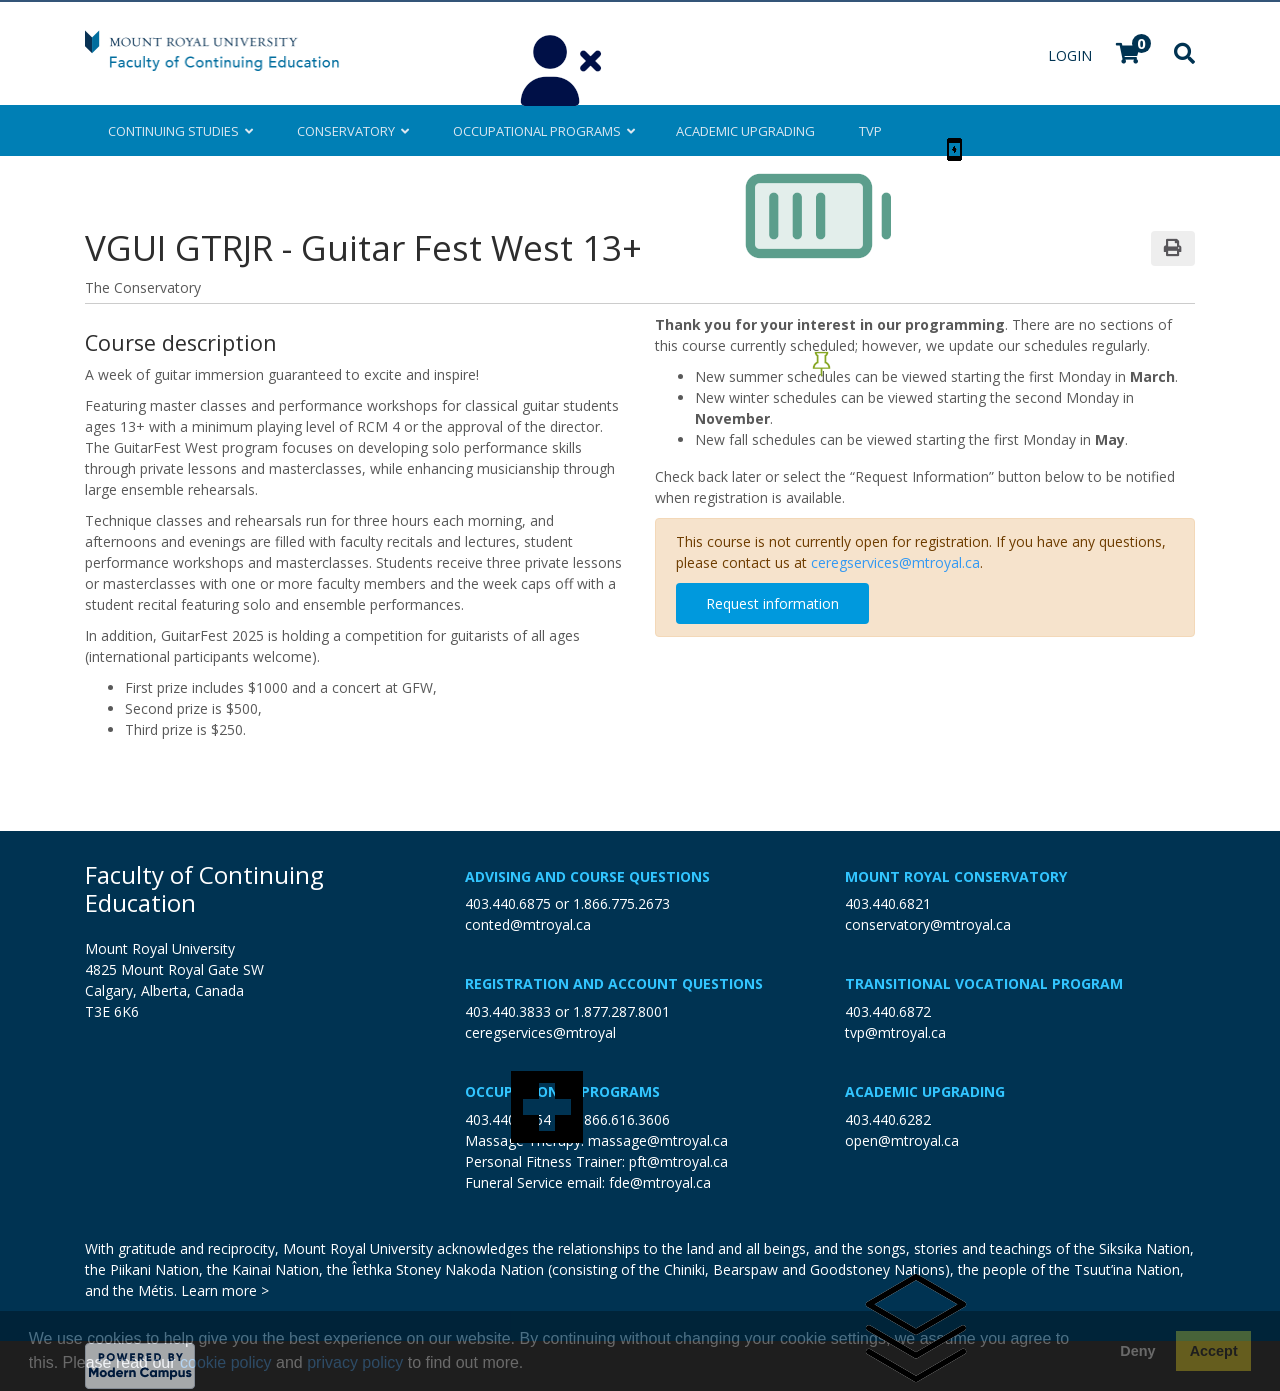 This screenshot has width=1280, height=1391. Describe the element at coordinates (816, 216) in the screenshot. I see `indicates high battery level` at that location.